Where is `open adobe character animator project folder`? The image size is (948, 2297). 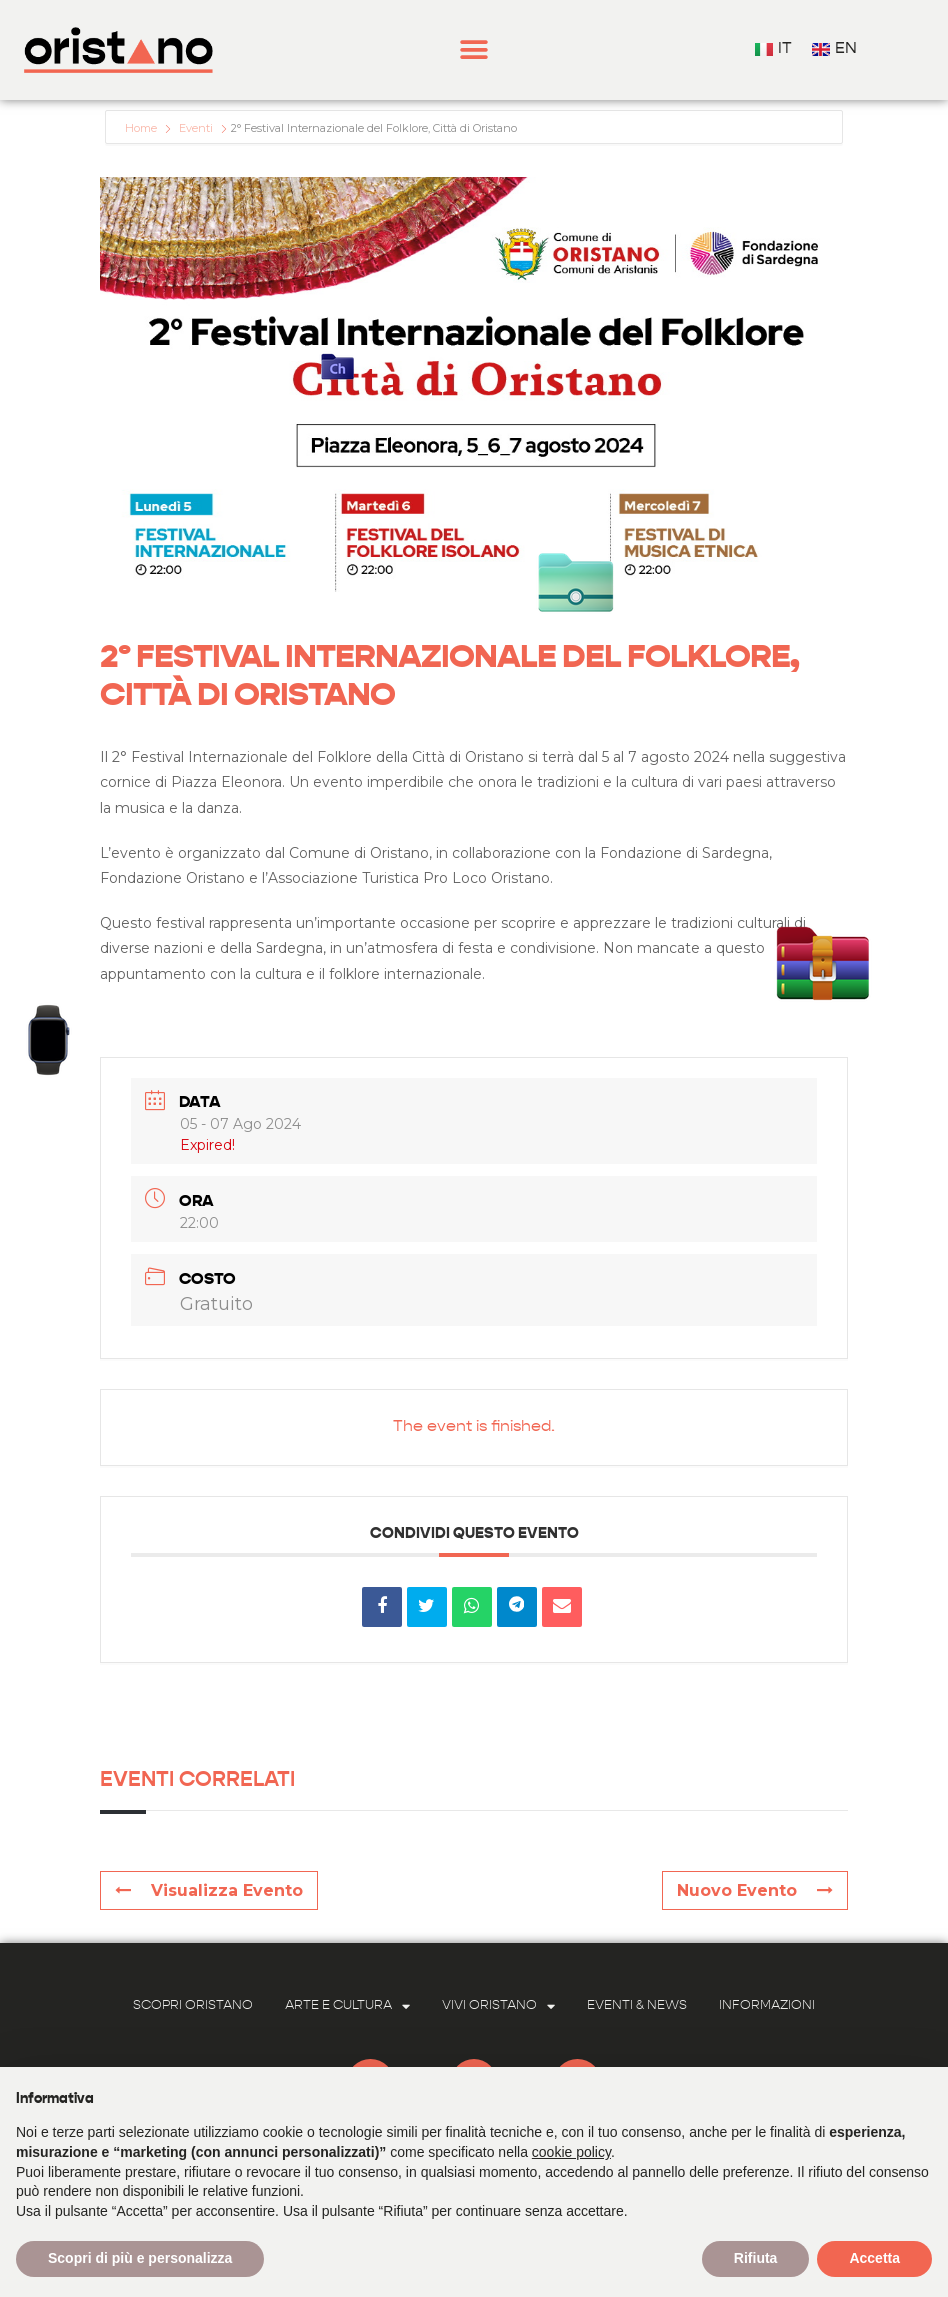 open adobe character animator project folder is located at coordinates (337, 367).